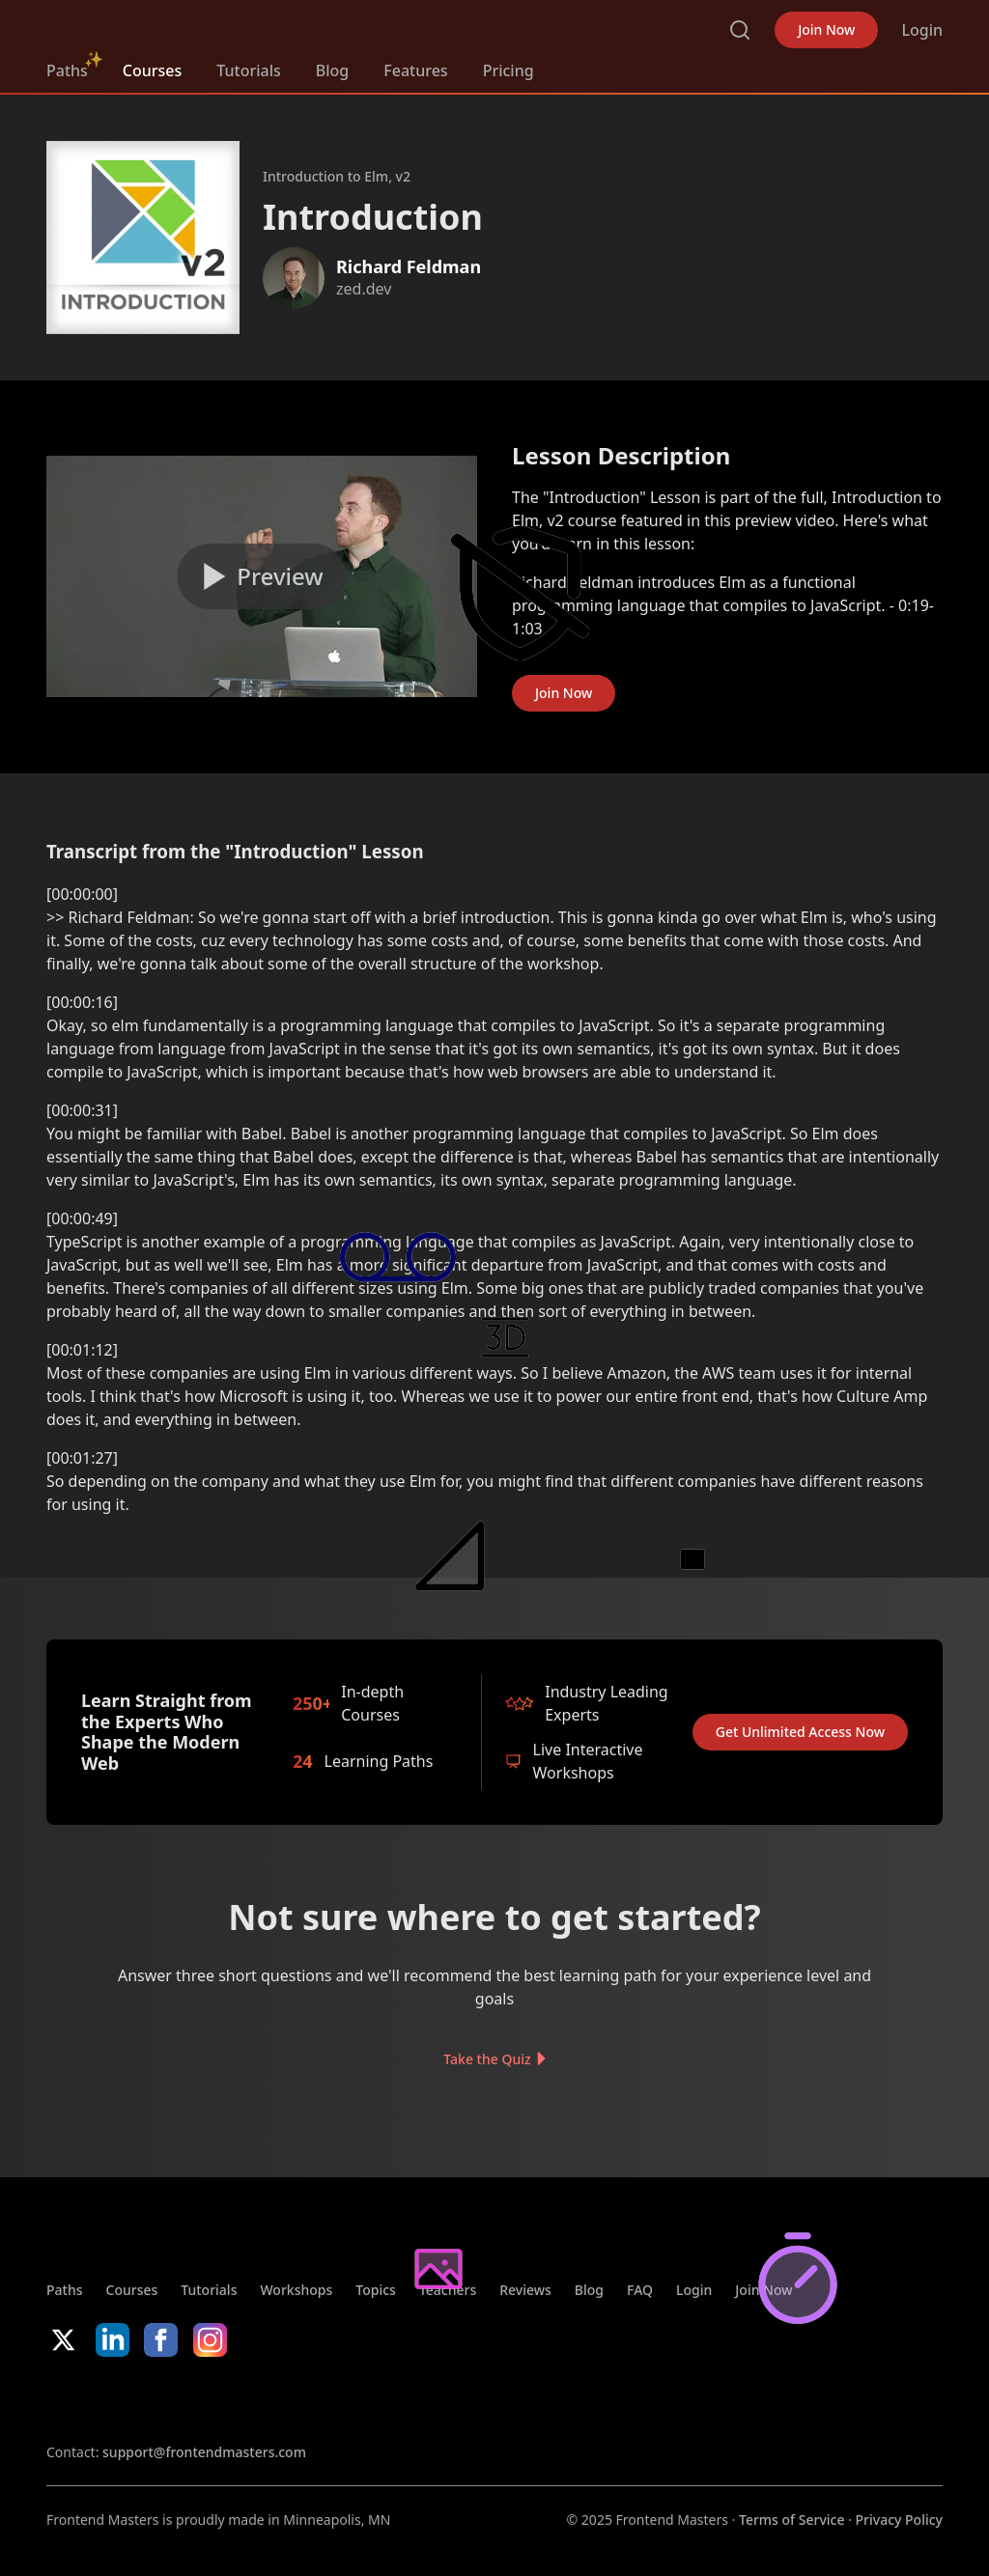 The image size is (989, 2576). I want to click on view or open an image file, so click(438, 2269).